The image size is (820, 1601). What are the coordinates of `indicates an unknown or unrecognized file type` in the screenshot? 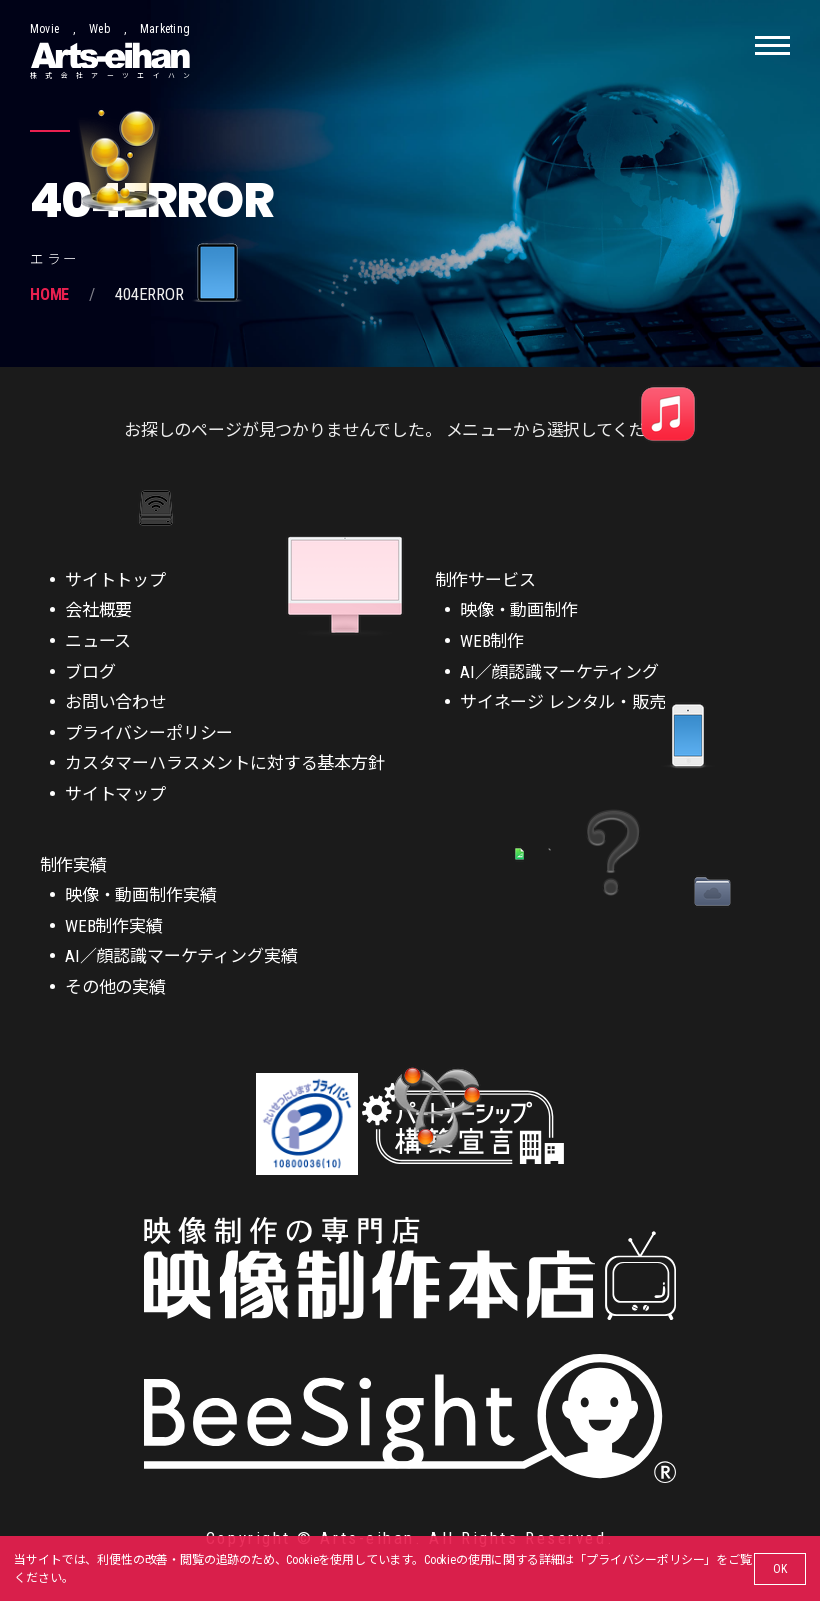 It's located at (613, 853).